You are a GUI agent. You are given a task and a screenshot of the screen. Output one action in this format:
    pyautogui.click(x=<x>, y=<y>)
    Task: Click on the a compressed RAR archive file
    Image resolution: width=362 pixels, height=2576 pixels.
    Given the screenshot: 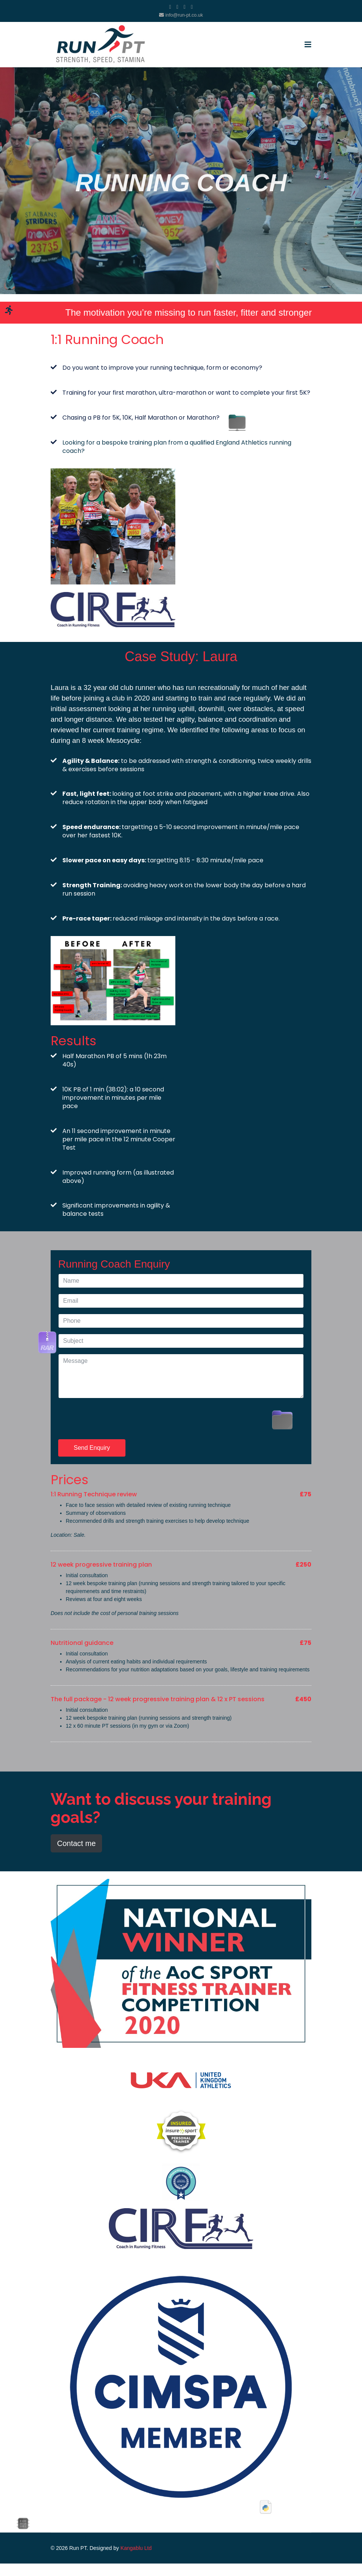 What is the action you would take?
    pyautogui.click(x=47, y=1342)
    